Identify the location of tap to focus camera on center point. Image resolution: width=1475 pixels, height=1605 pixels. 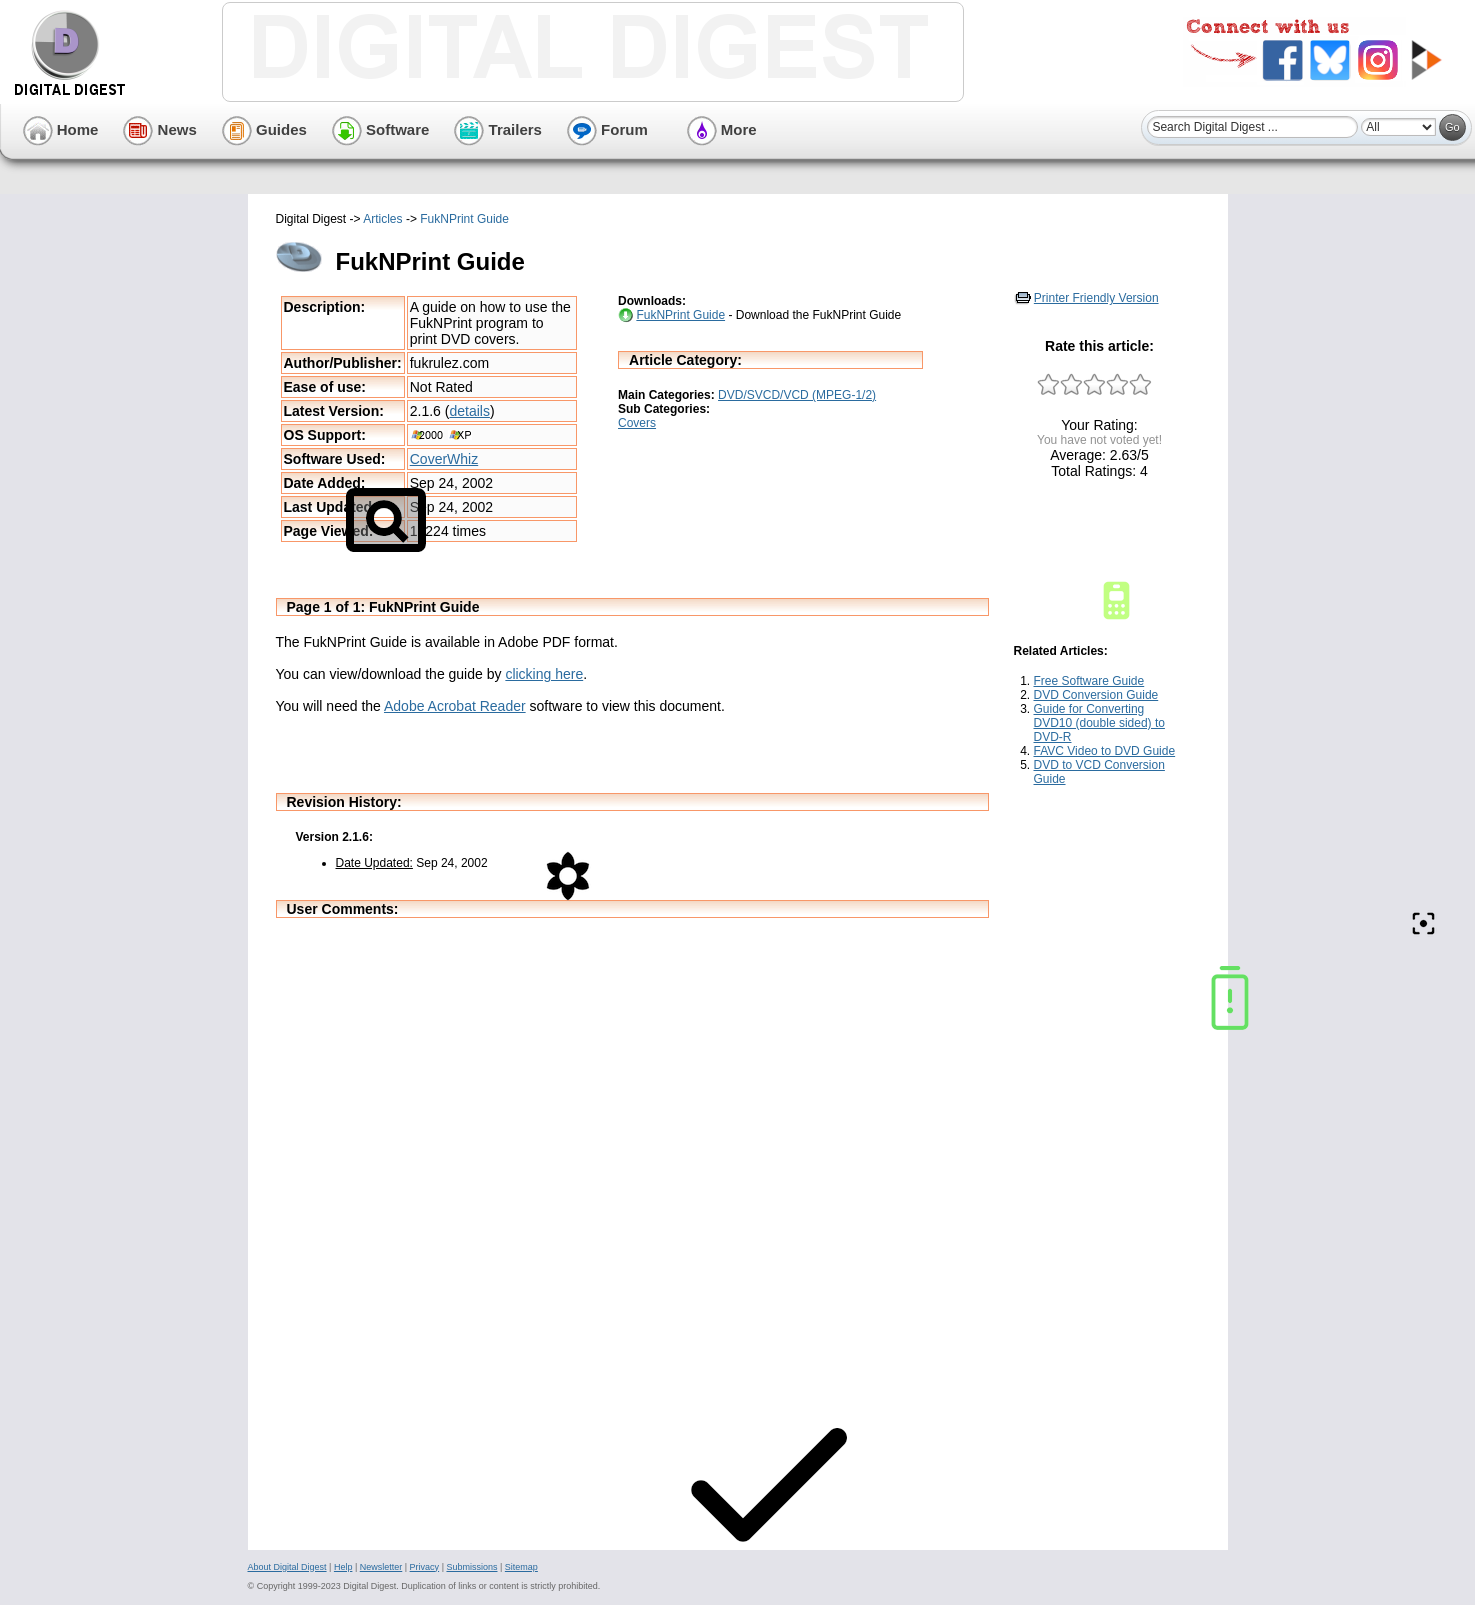
(1423, 923).